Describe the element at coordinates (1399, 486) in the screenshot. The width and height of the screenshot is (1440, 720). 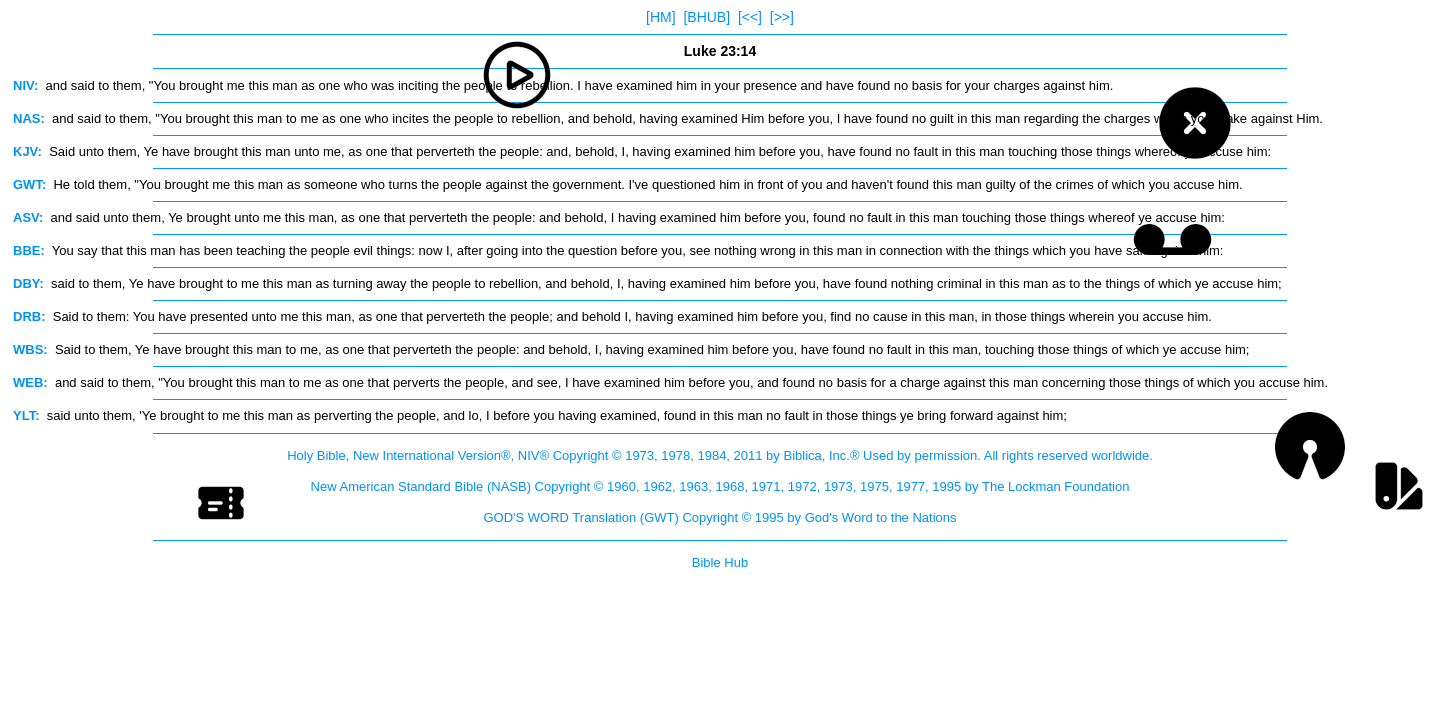
I see `access color palette or theme options` at that location.